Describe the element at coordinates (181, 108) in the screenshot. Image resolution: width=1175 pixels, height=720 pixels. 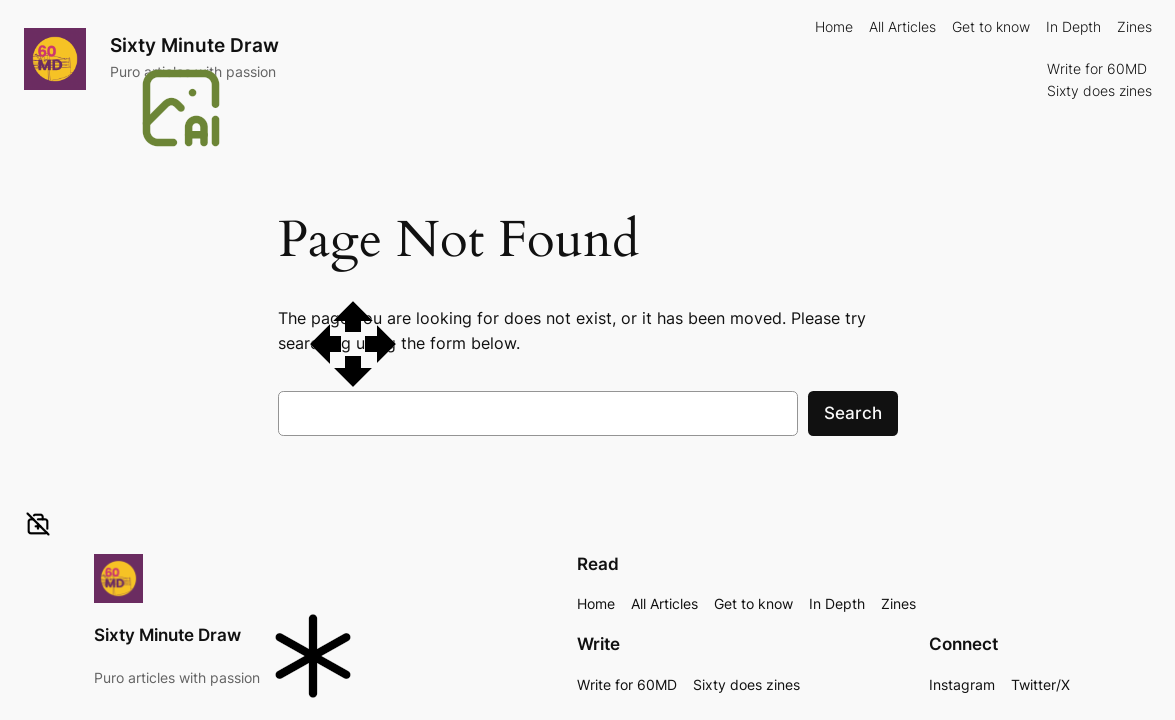
I see `enhance photo with AI tools` at that location.